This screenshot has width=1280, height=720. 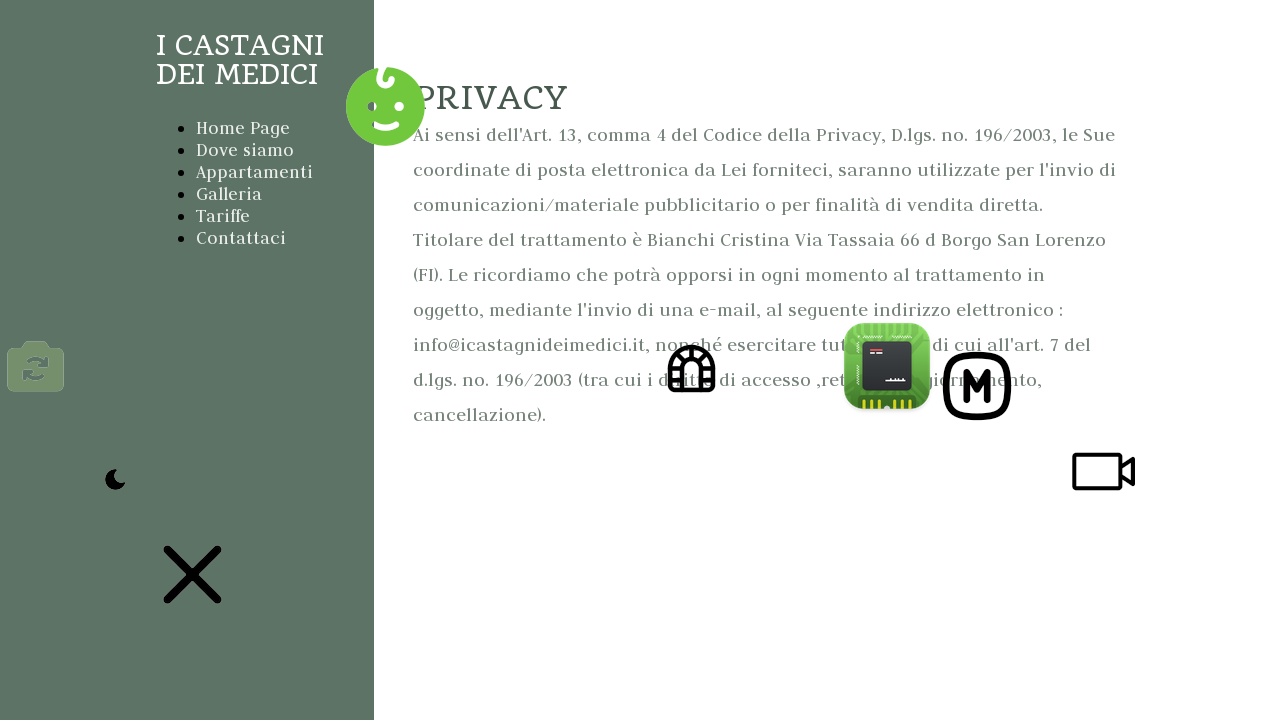 What do you see at coordinates (977, 386) in the screenshot?
I see `access metro or subway transit options` at bounding box center [977, 386].